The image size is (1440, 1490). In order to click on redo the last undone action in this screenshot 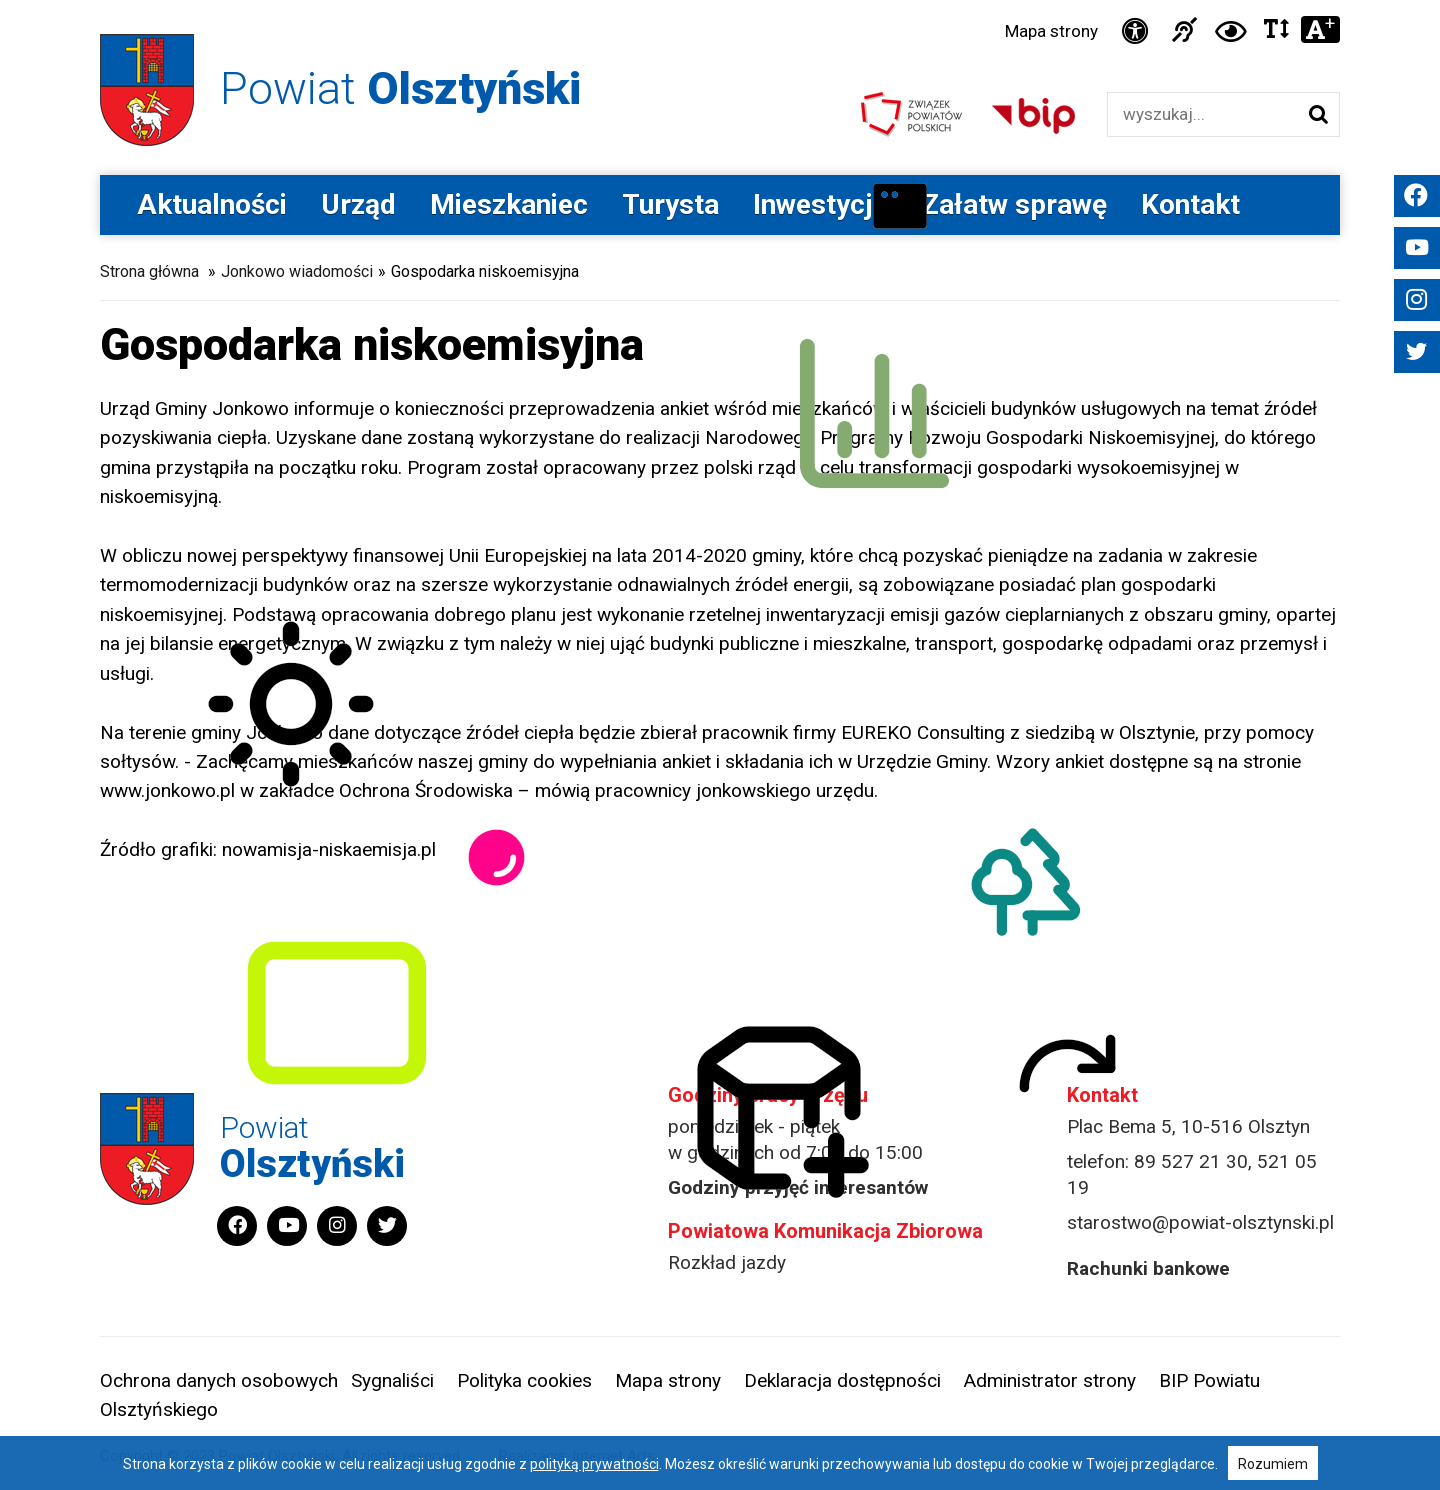, I will do `click(1067, 1063)`.